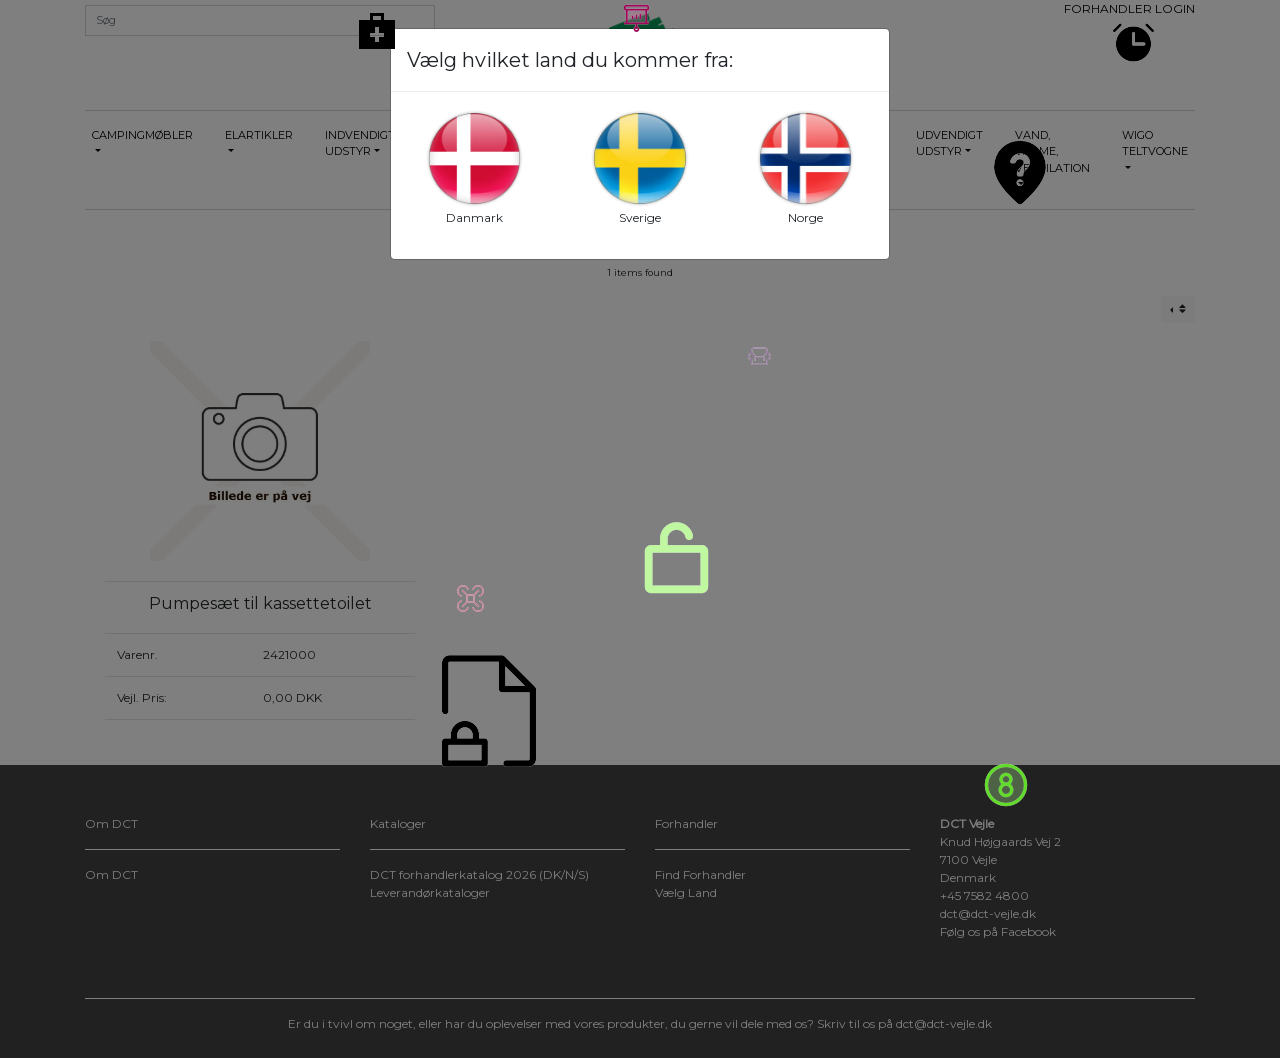 The width and height of the screenshot is (1280, 1058). What do you see at coordinates (1020, 173) in the screenshot?
I see `unknown or unverified location` at bounding box center [1020, 173].